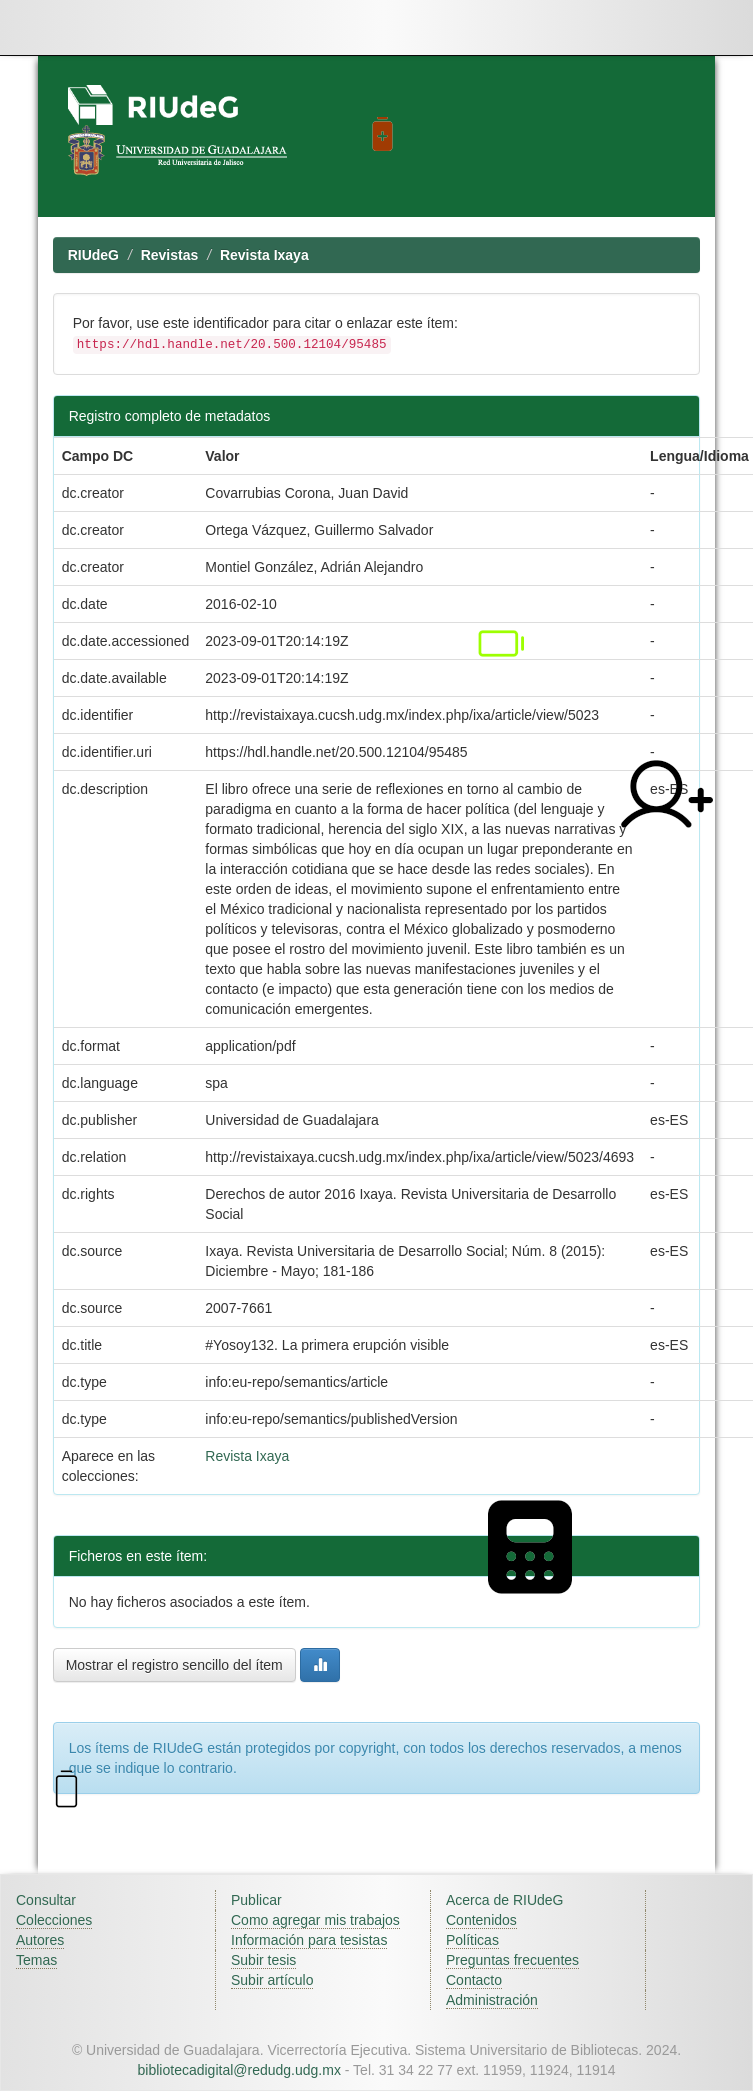 The image size is (753, 2091). Describe the element at coordinates (500, 643) in the screenshot. I see `indicates battery is completely drained` at that location.